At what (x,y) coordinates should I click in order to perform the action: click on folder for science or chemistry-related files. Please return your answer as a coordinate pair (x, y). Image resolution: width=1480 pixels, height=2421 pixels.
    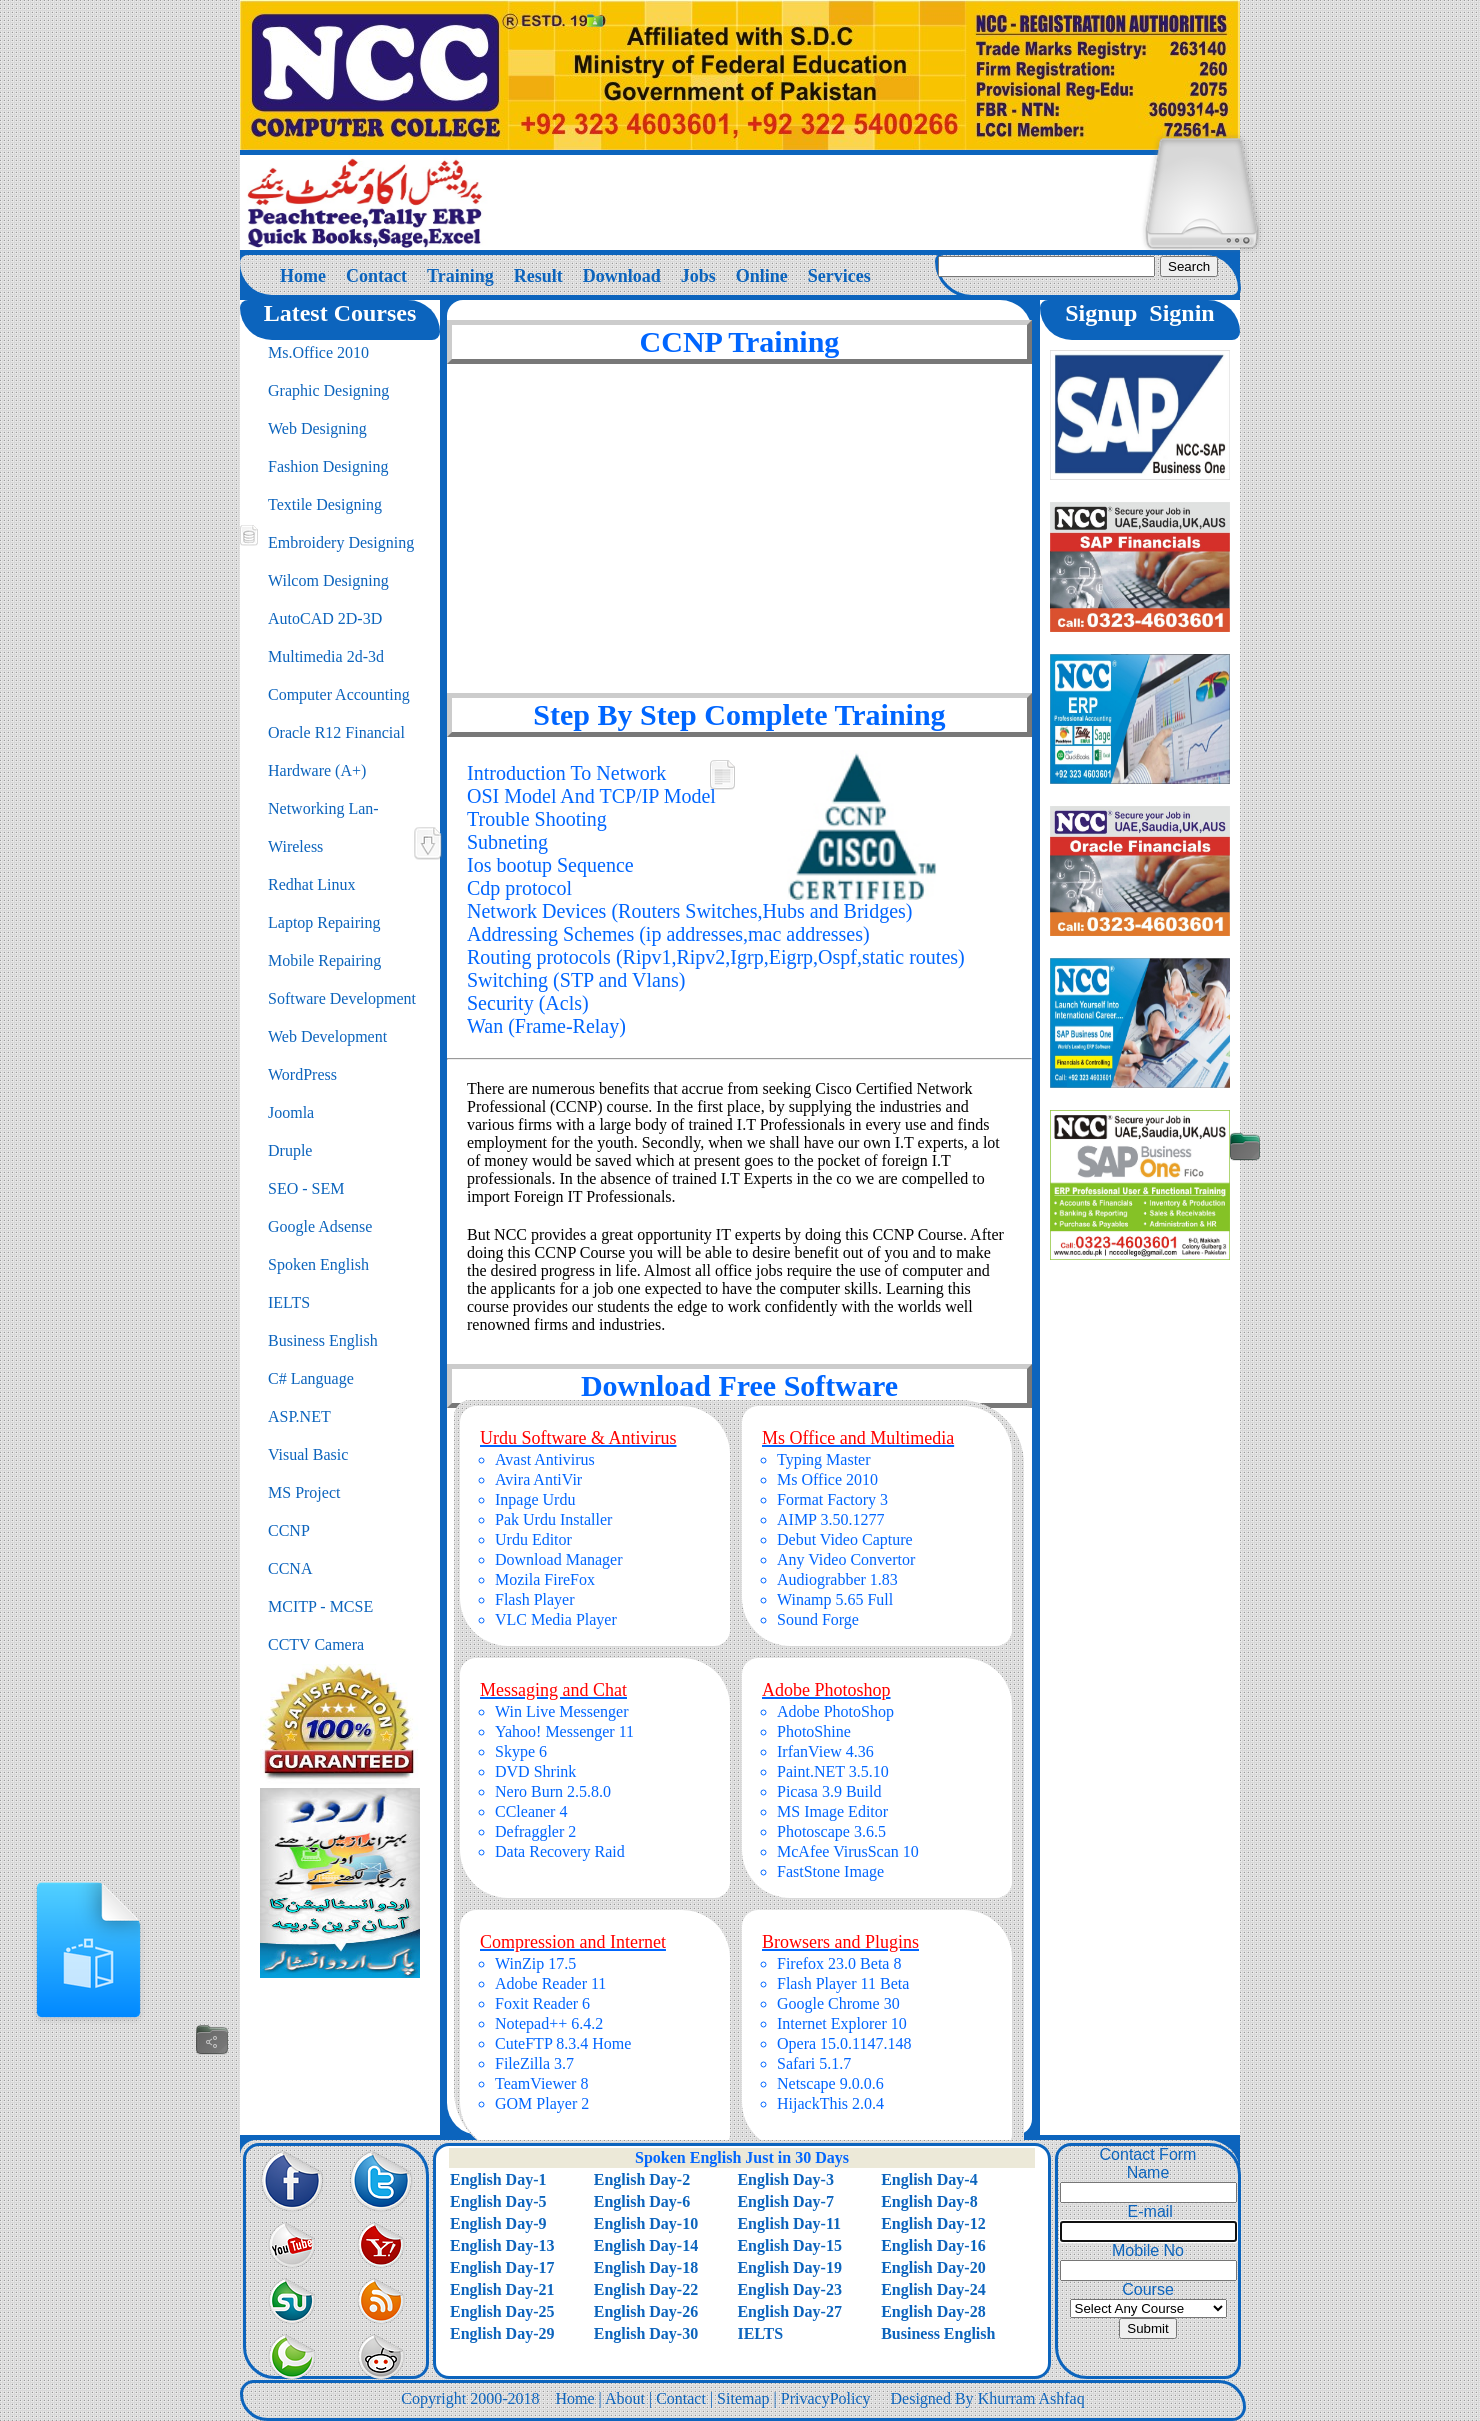
    Looking at the image, I should click on (595, 21).